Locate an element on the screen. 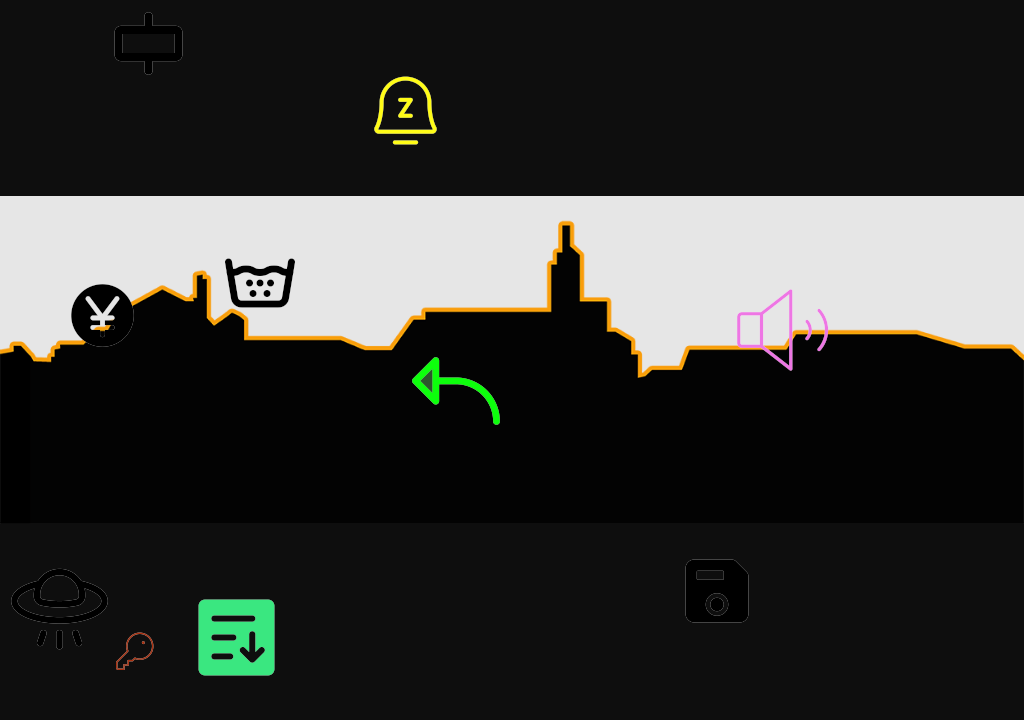 This screenshot has height=720, width=1024. view or select Japanese yen currency is located at coordinates (102, 315).